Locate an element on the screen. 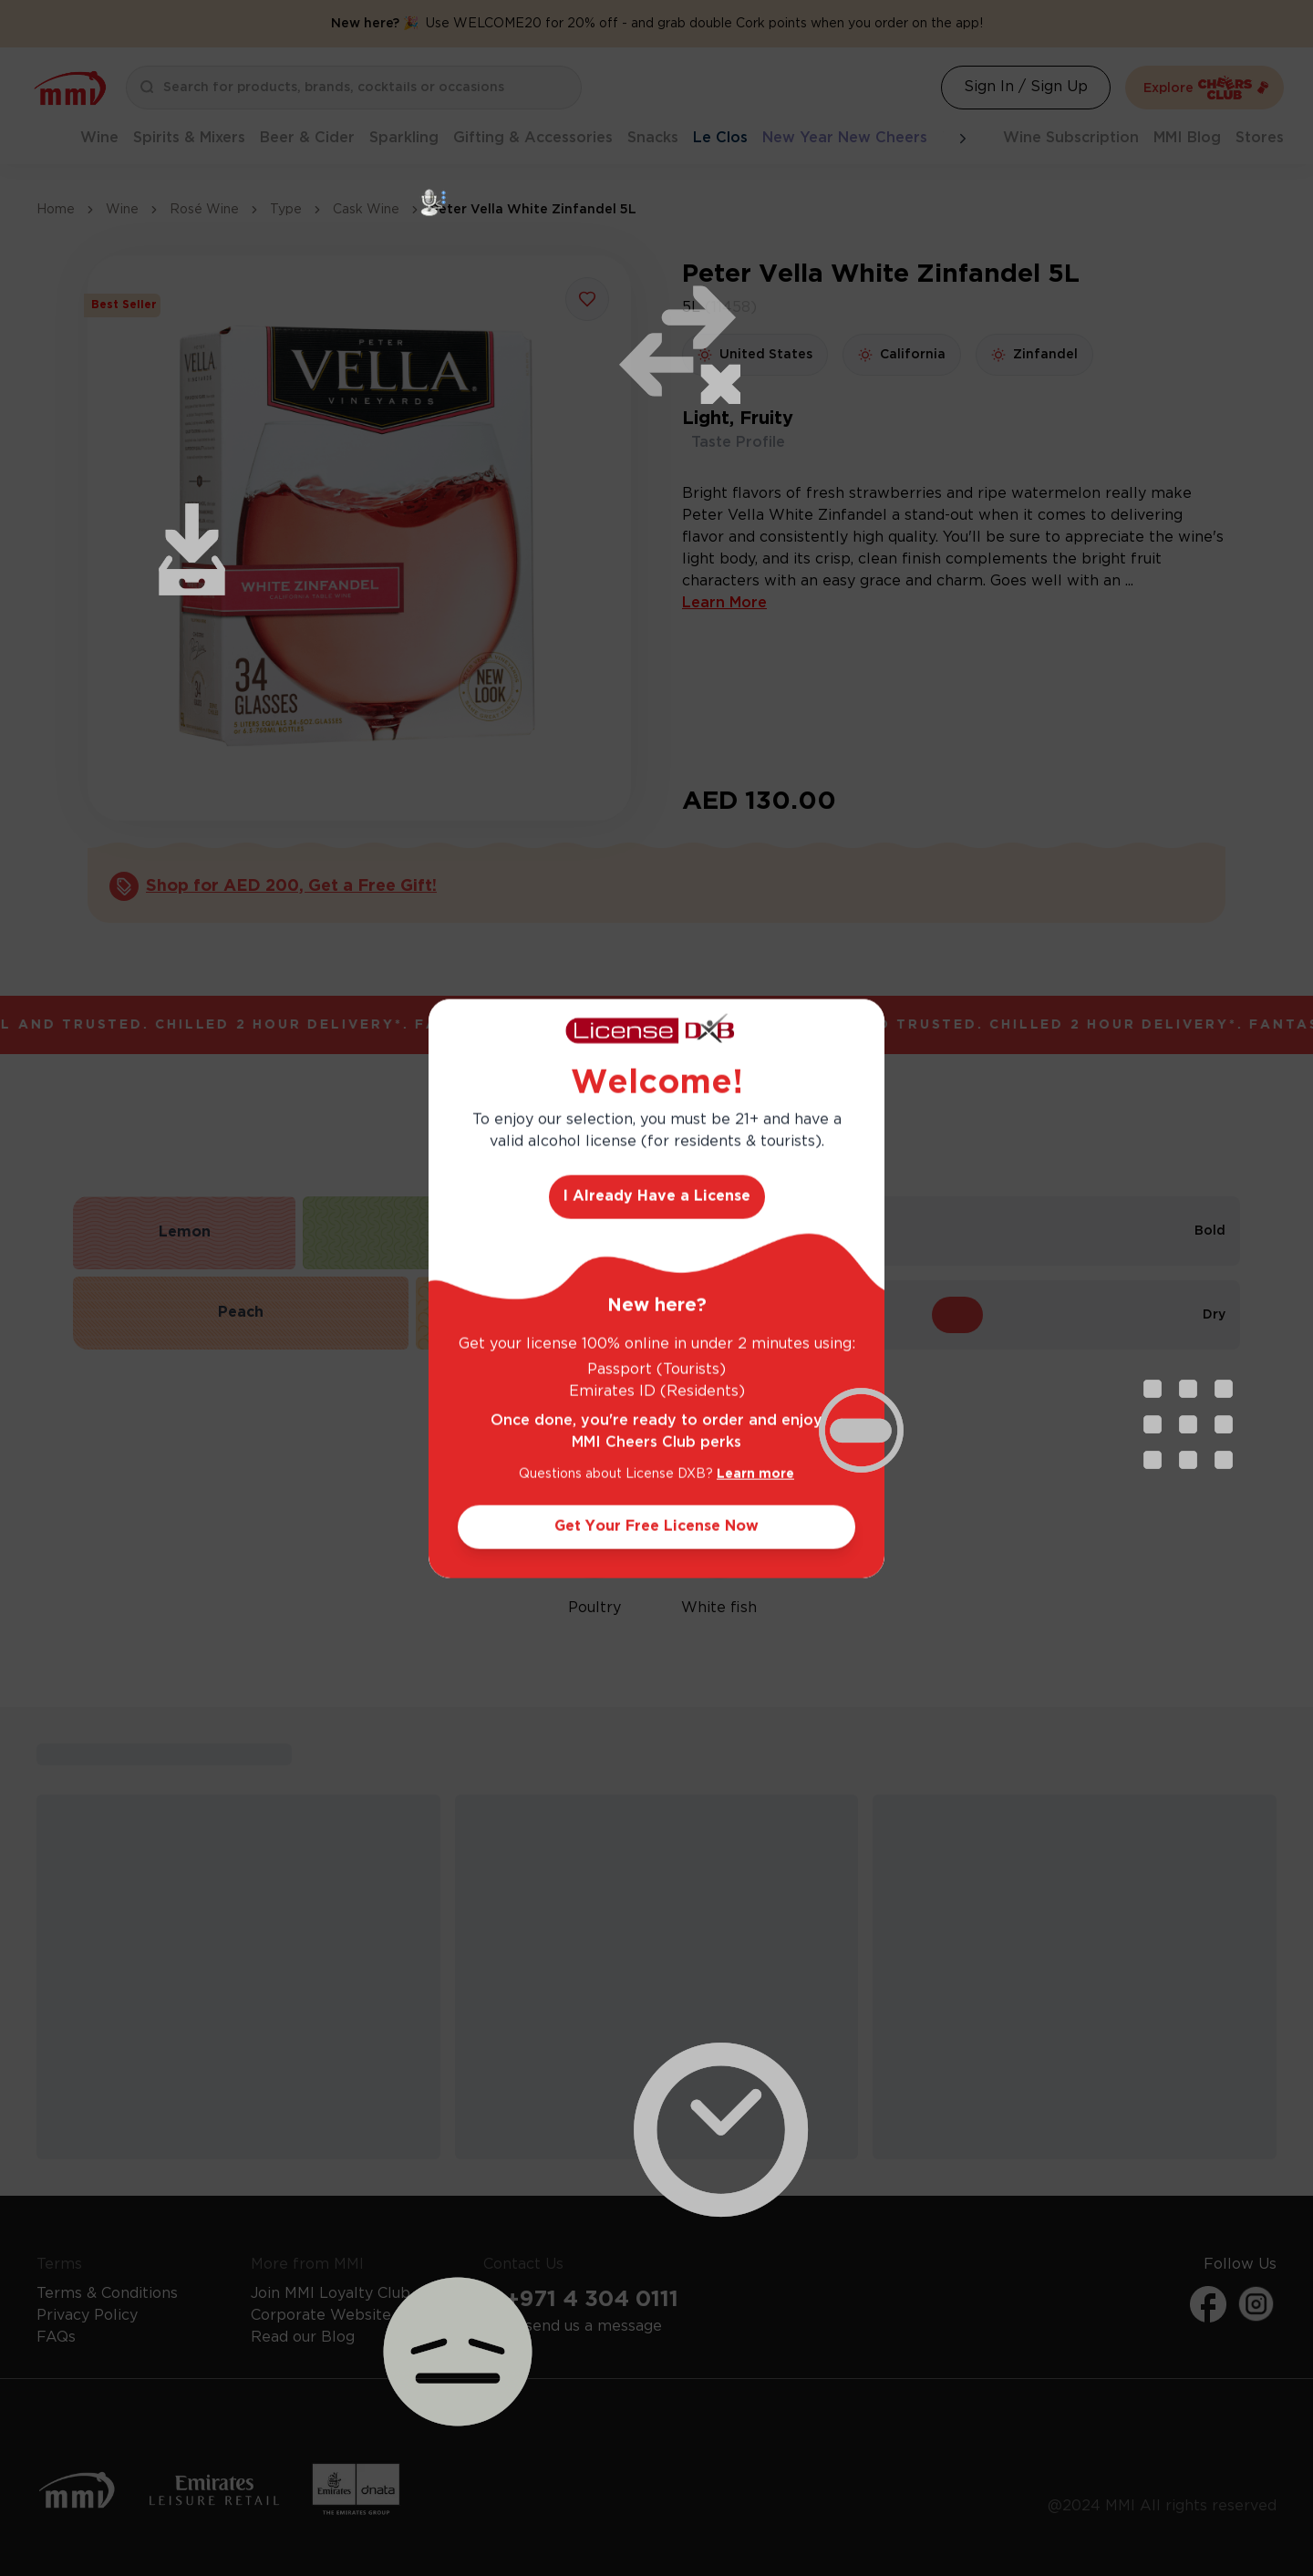 This screenshot has height=2576, width=1313. switch to grid view layout is located at coordinates (1188, 1424).